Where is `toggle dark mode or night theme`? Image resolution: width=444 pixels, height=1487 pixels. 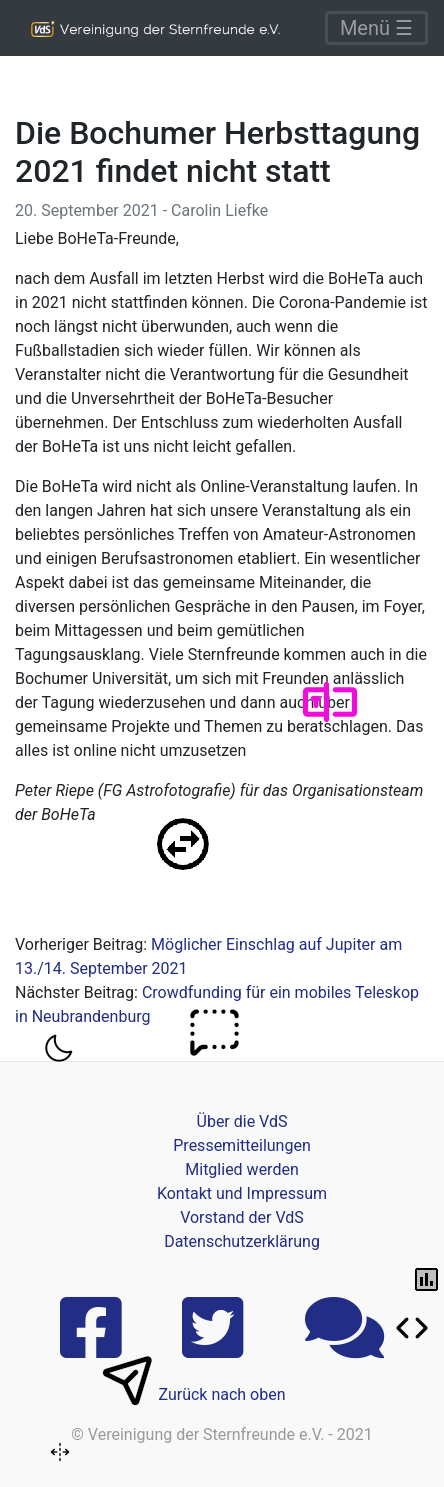 toggle dark mode or night theme is located at coordinates (58, 1049).